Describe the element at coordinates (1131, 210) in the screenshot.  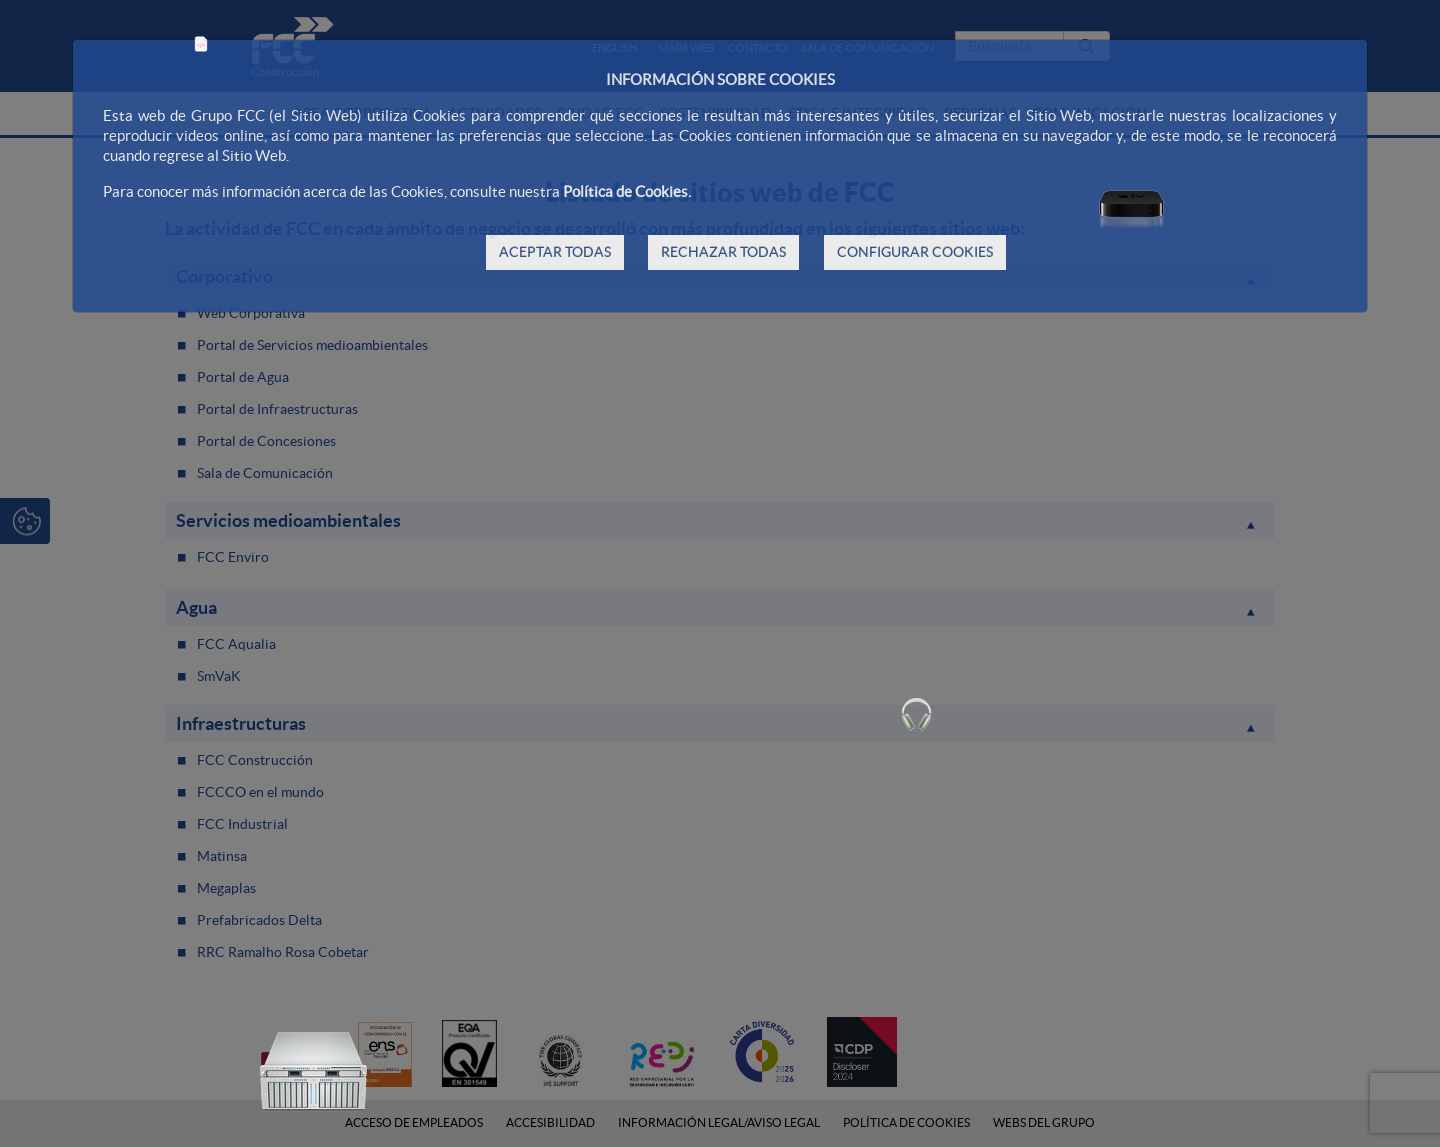
I see `apple tv device in connected devices list` at that location.